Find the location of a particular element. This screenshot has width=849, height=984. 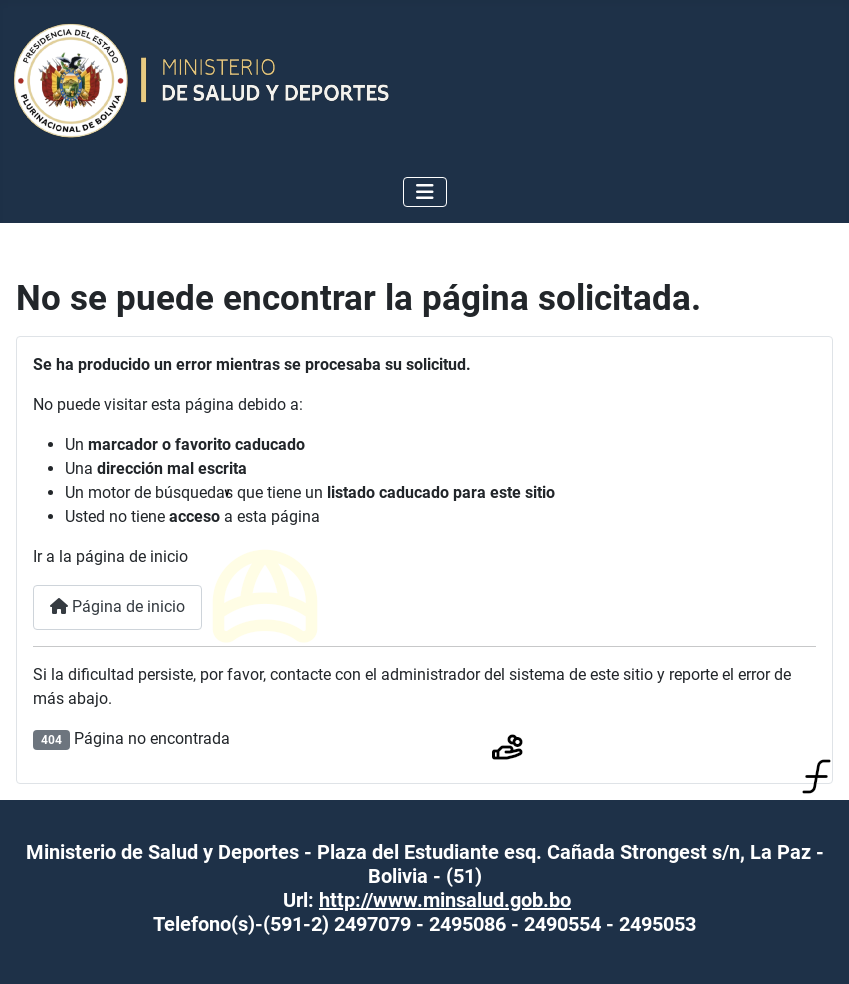

make a payment or donation is located at coordinates (508, 748).